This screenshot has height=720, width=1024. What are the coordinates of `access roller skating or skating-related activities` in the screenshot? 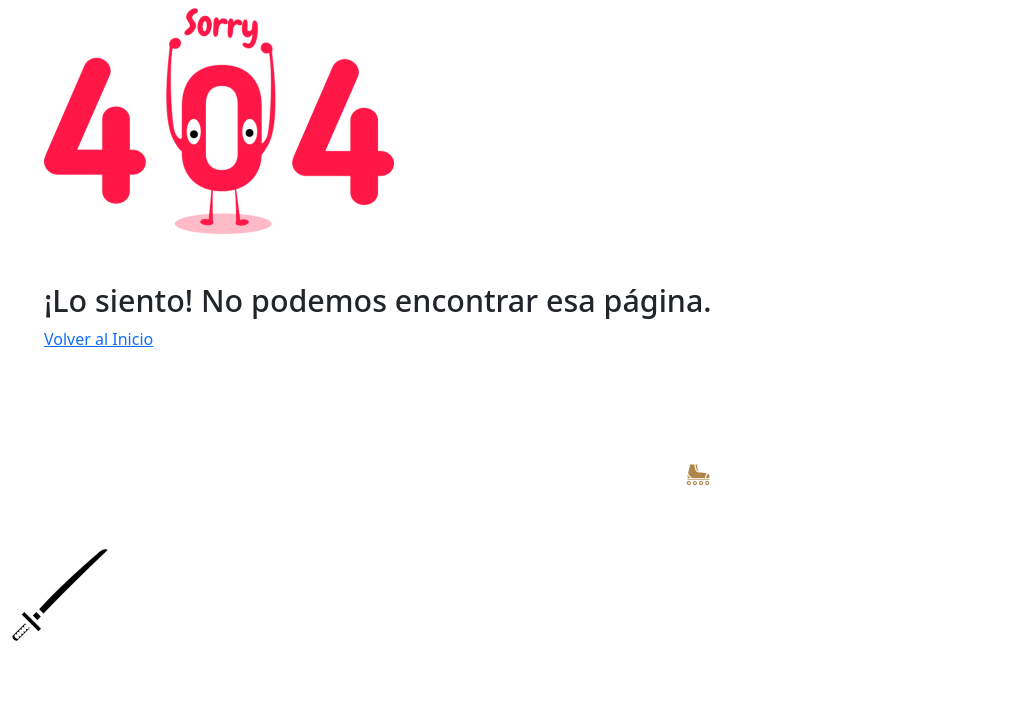 It's located at (698, 473).